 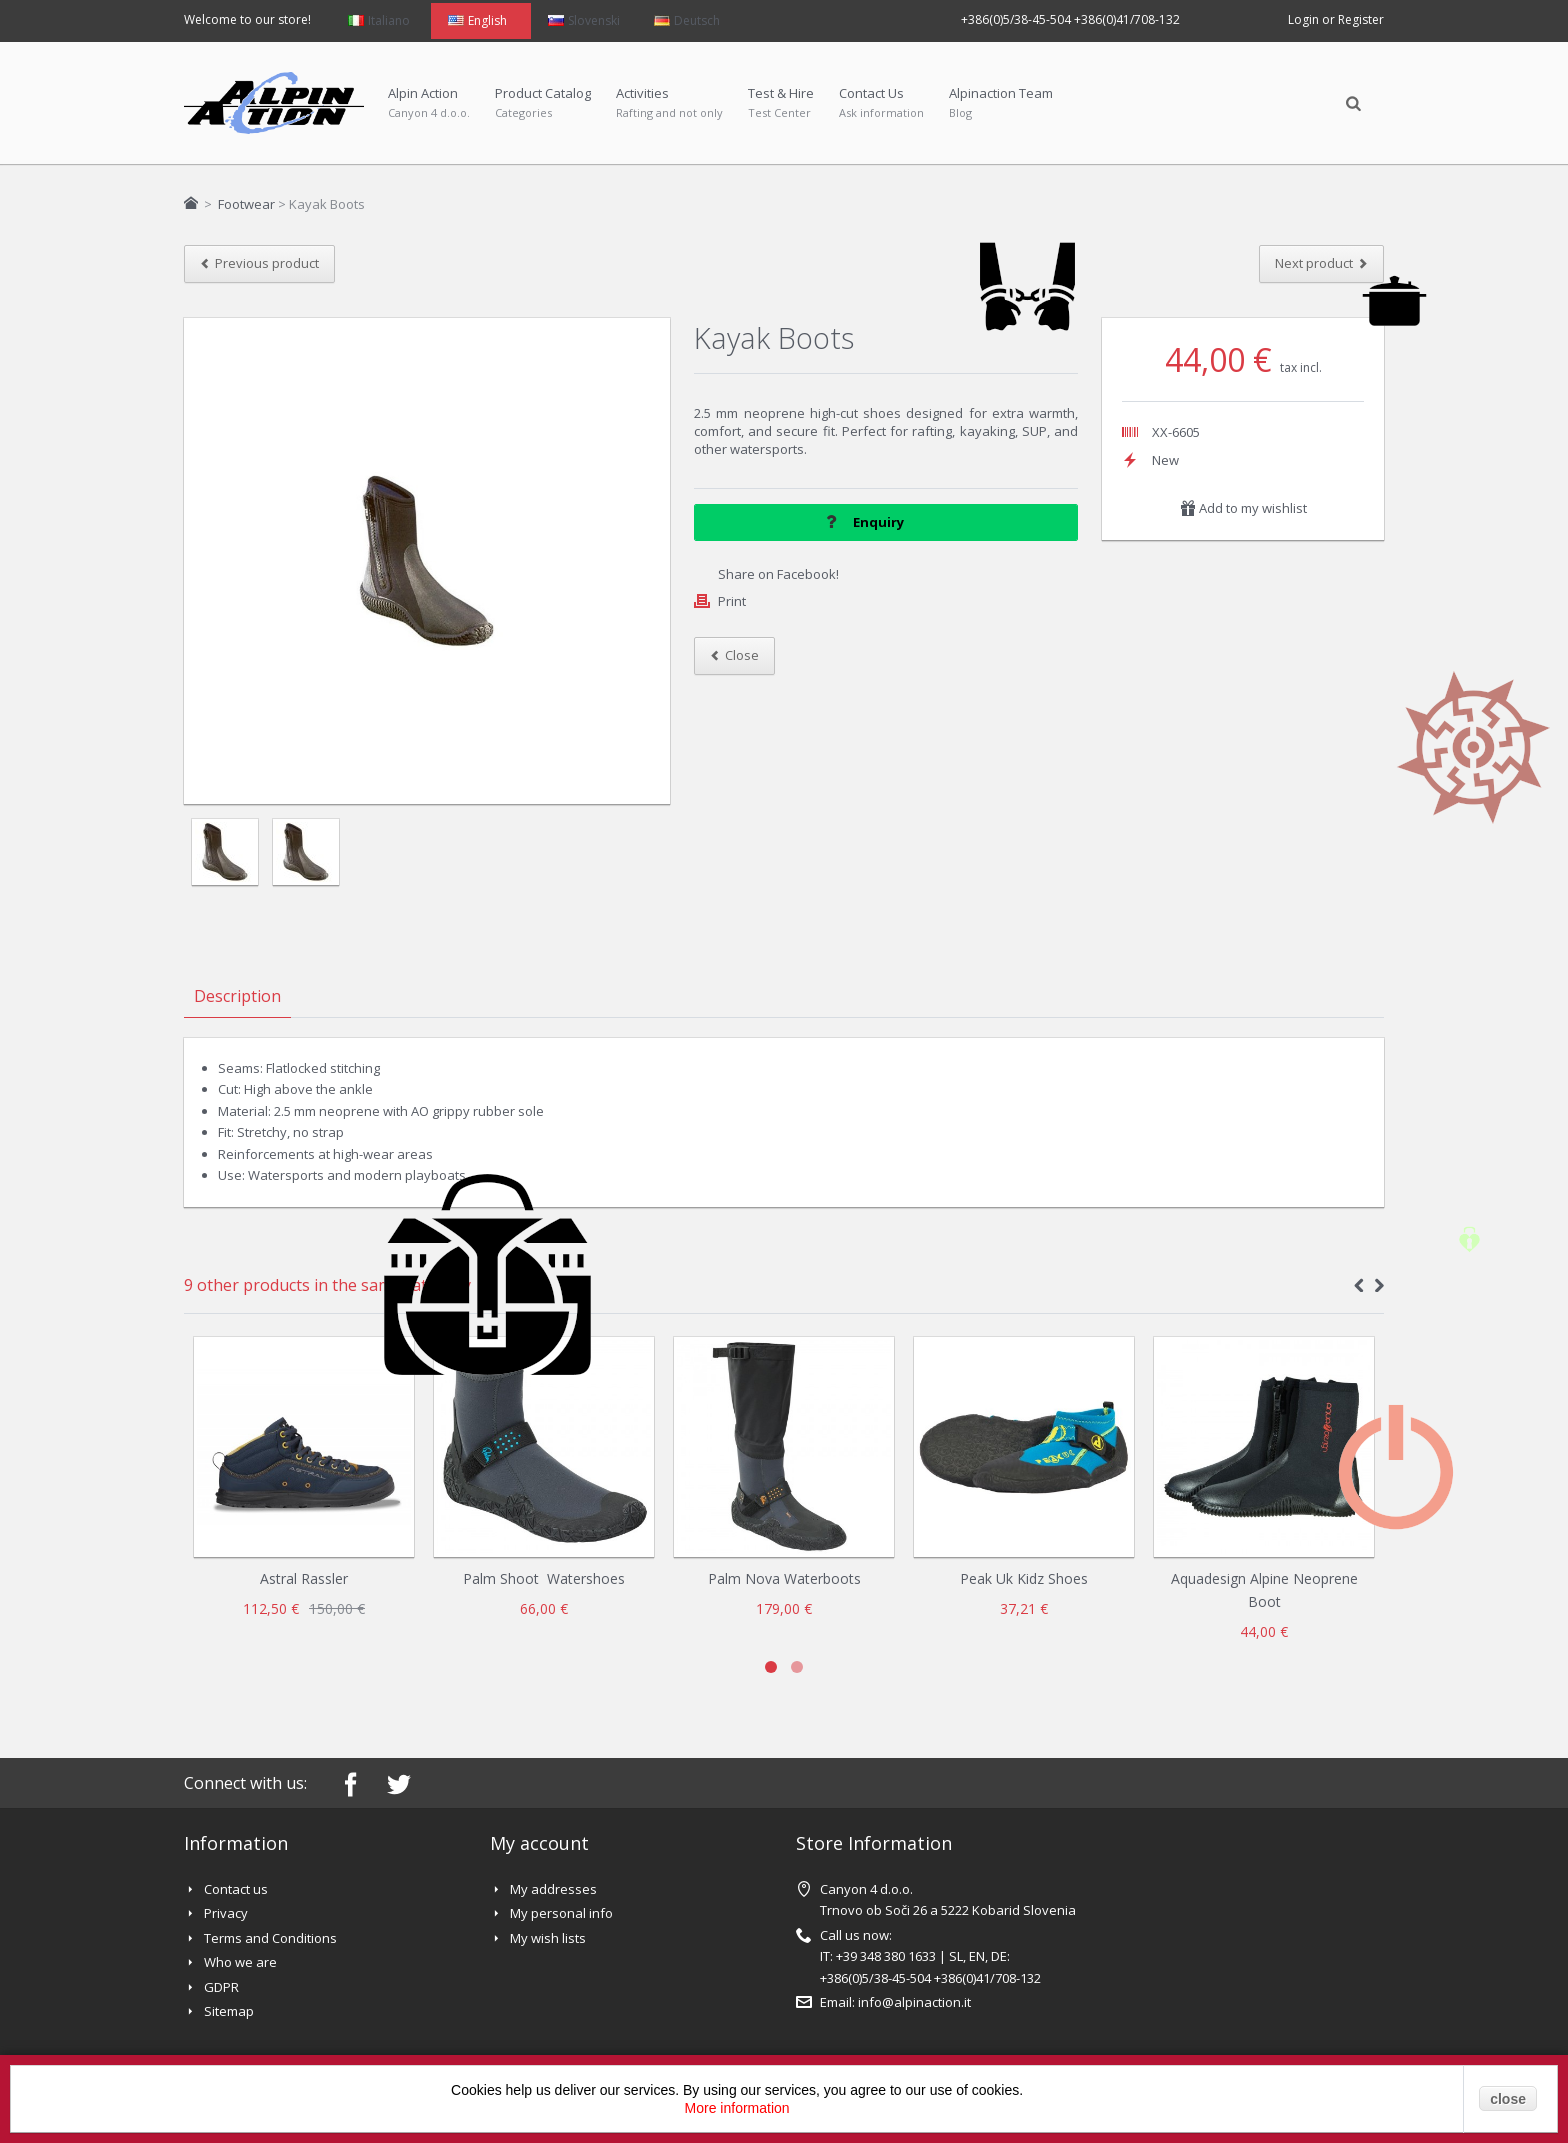 What do you see at coordinates (1027, 290) in the screenshot?
I see `indicates a restricted or locked account status` at bounding box center [1027, 290].